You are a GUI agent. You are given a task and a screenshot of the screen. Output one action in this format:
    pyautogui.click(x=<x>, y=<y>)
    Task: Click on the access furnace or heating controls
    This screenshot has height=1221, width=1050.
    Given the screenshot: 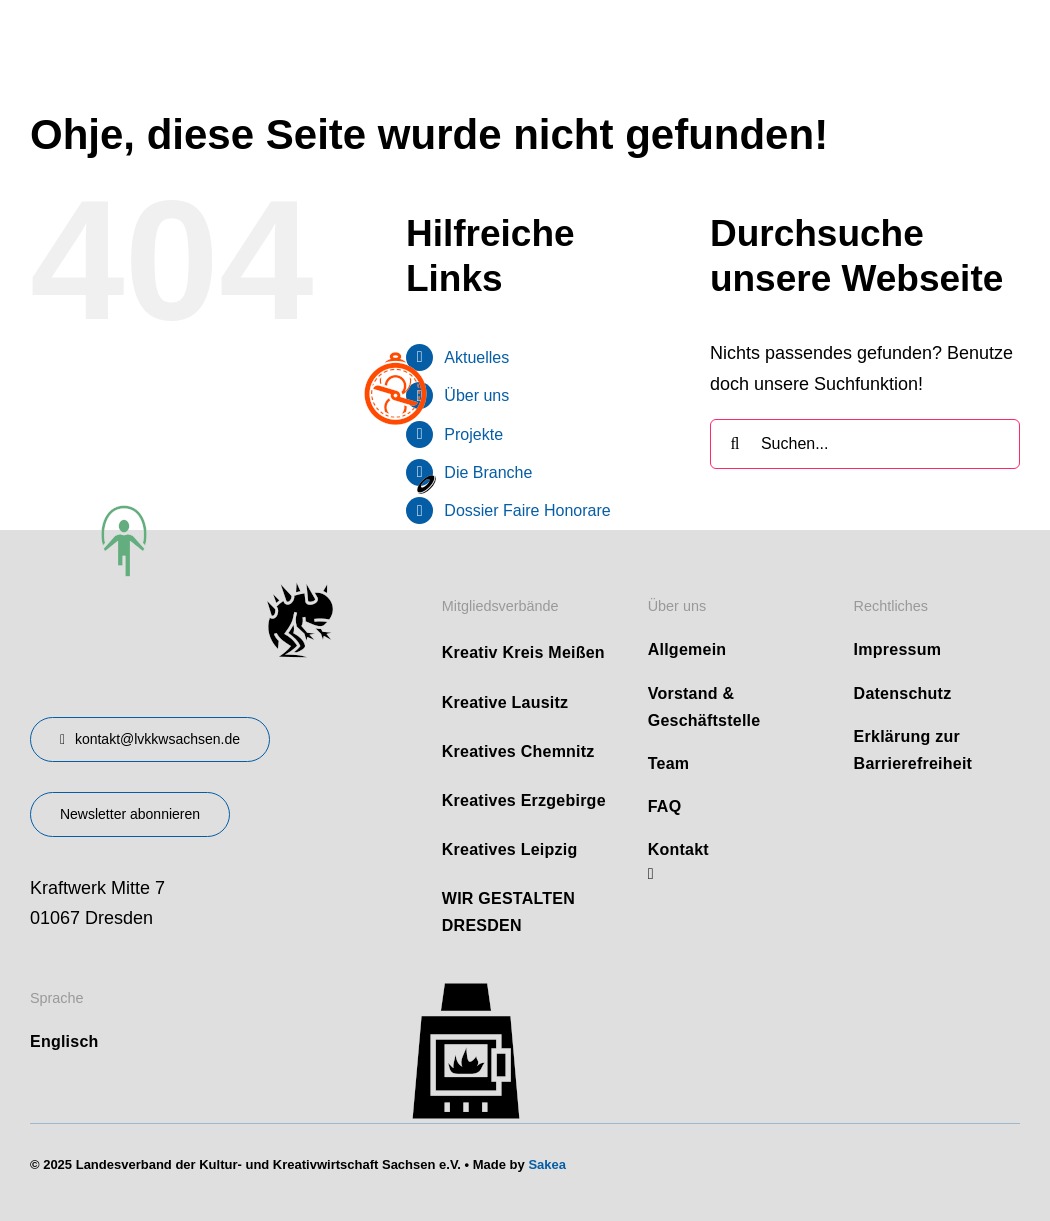 What is the action you would take?
    pyautogui.click(x=466, y=1051)
    